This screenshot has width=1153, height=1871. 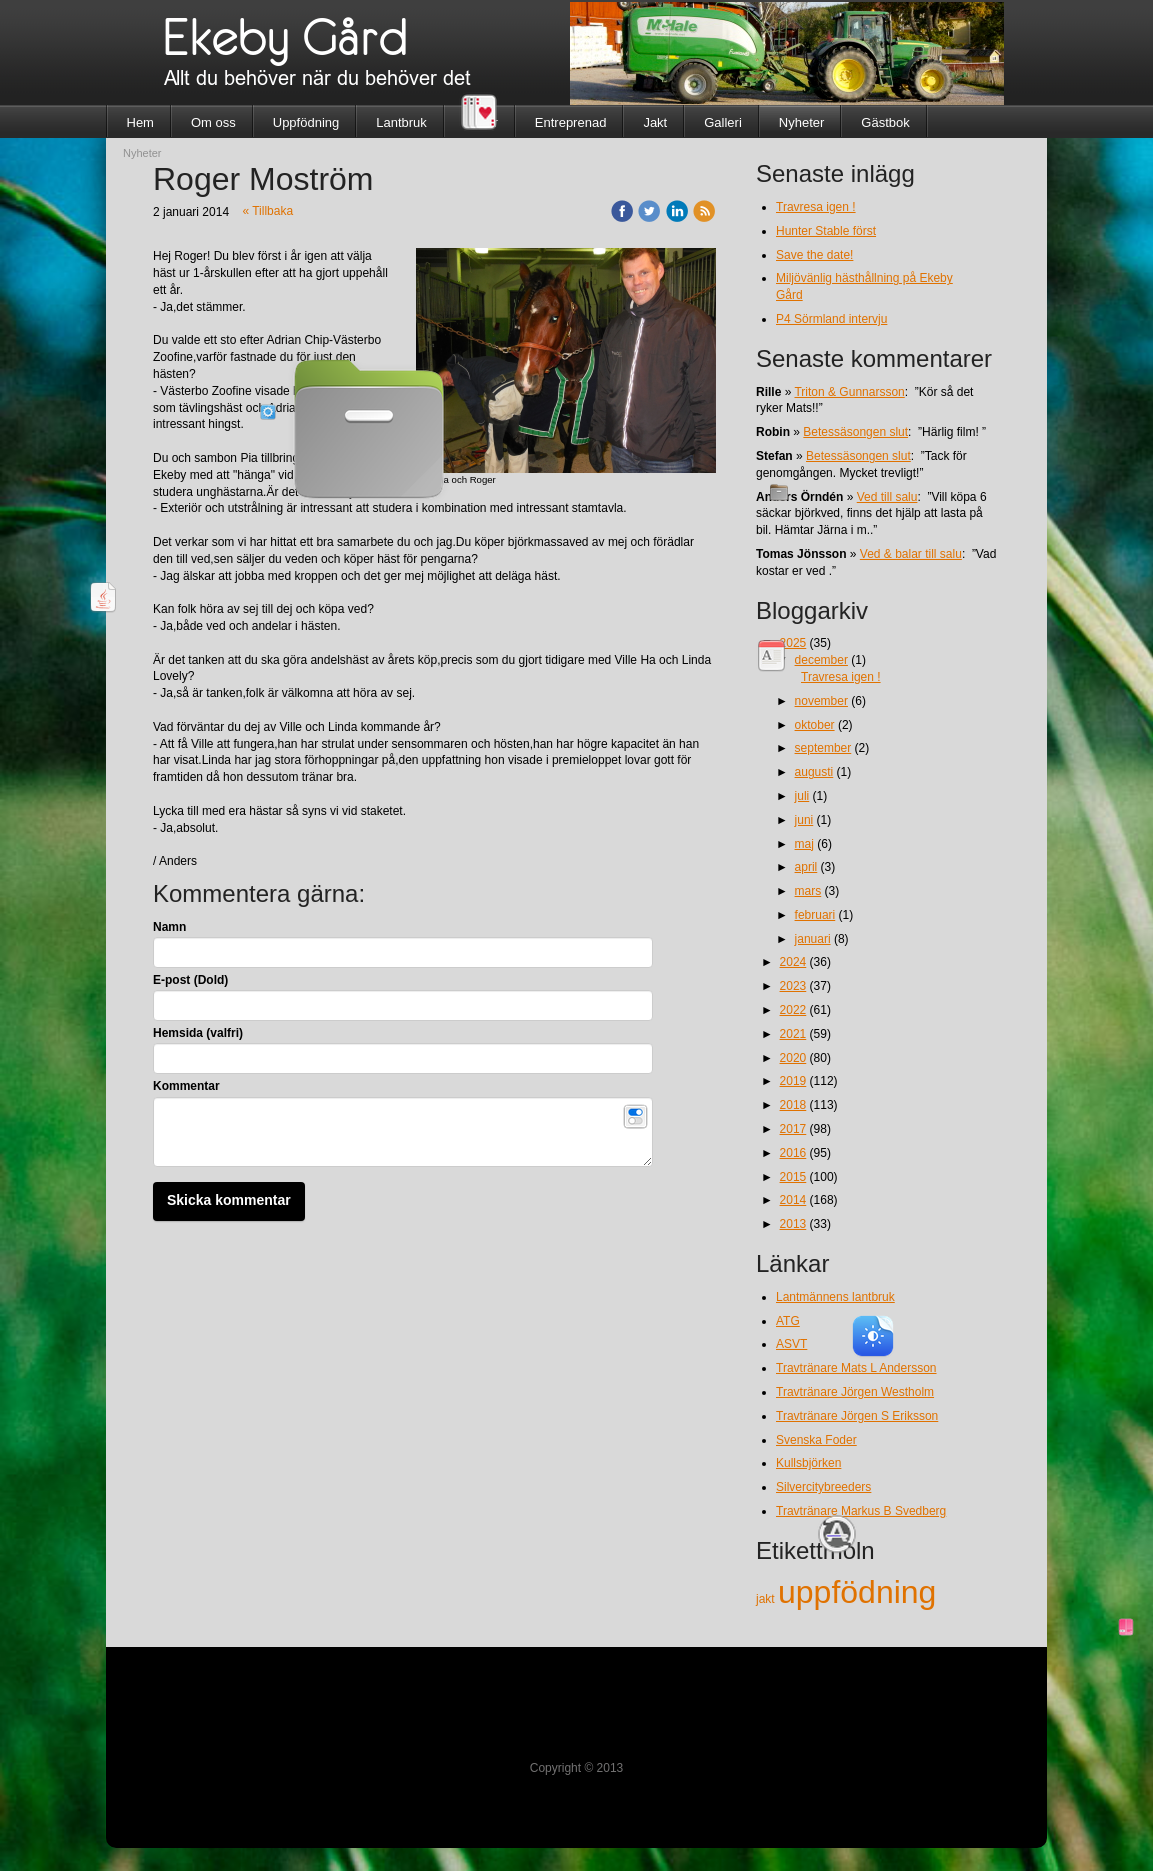 I want to click on open the nautilus file manager, so click(x=779, y=492).